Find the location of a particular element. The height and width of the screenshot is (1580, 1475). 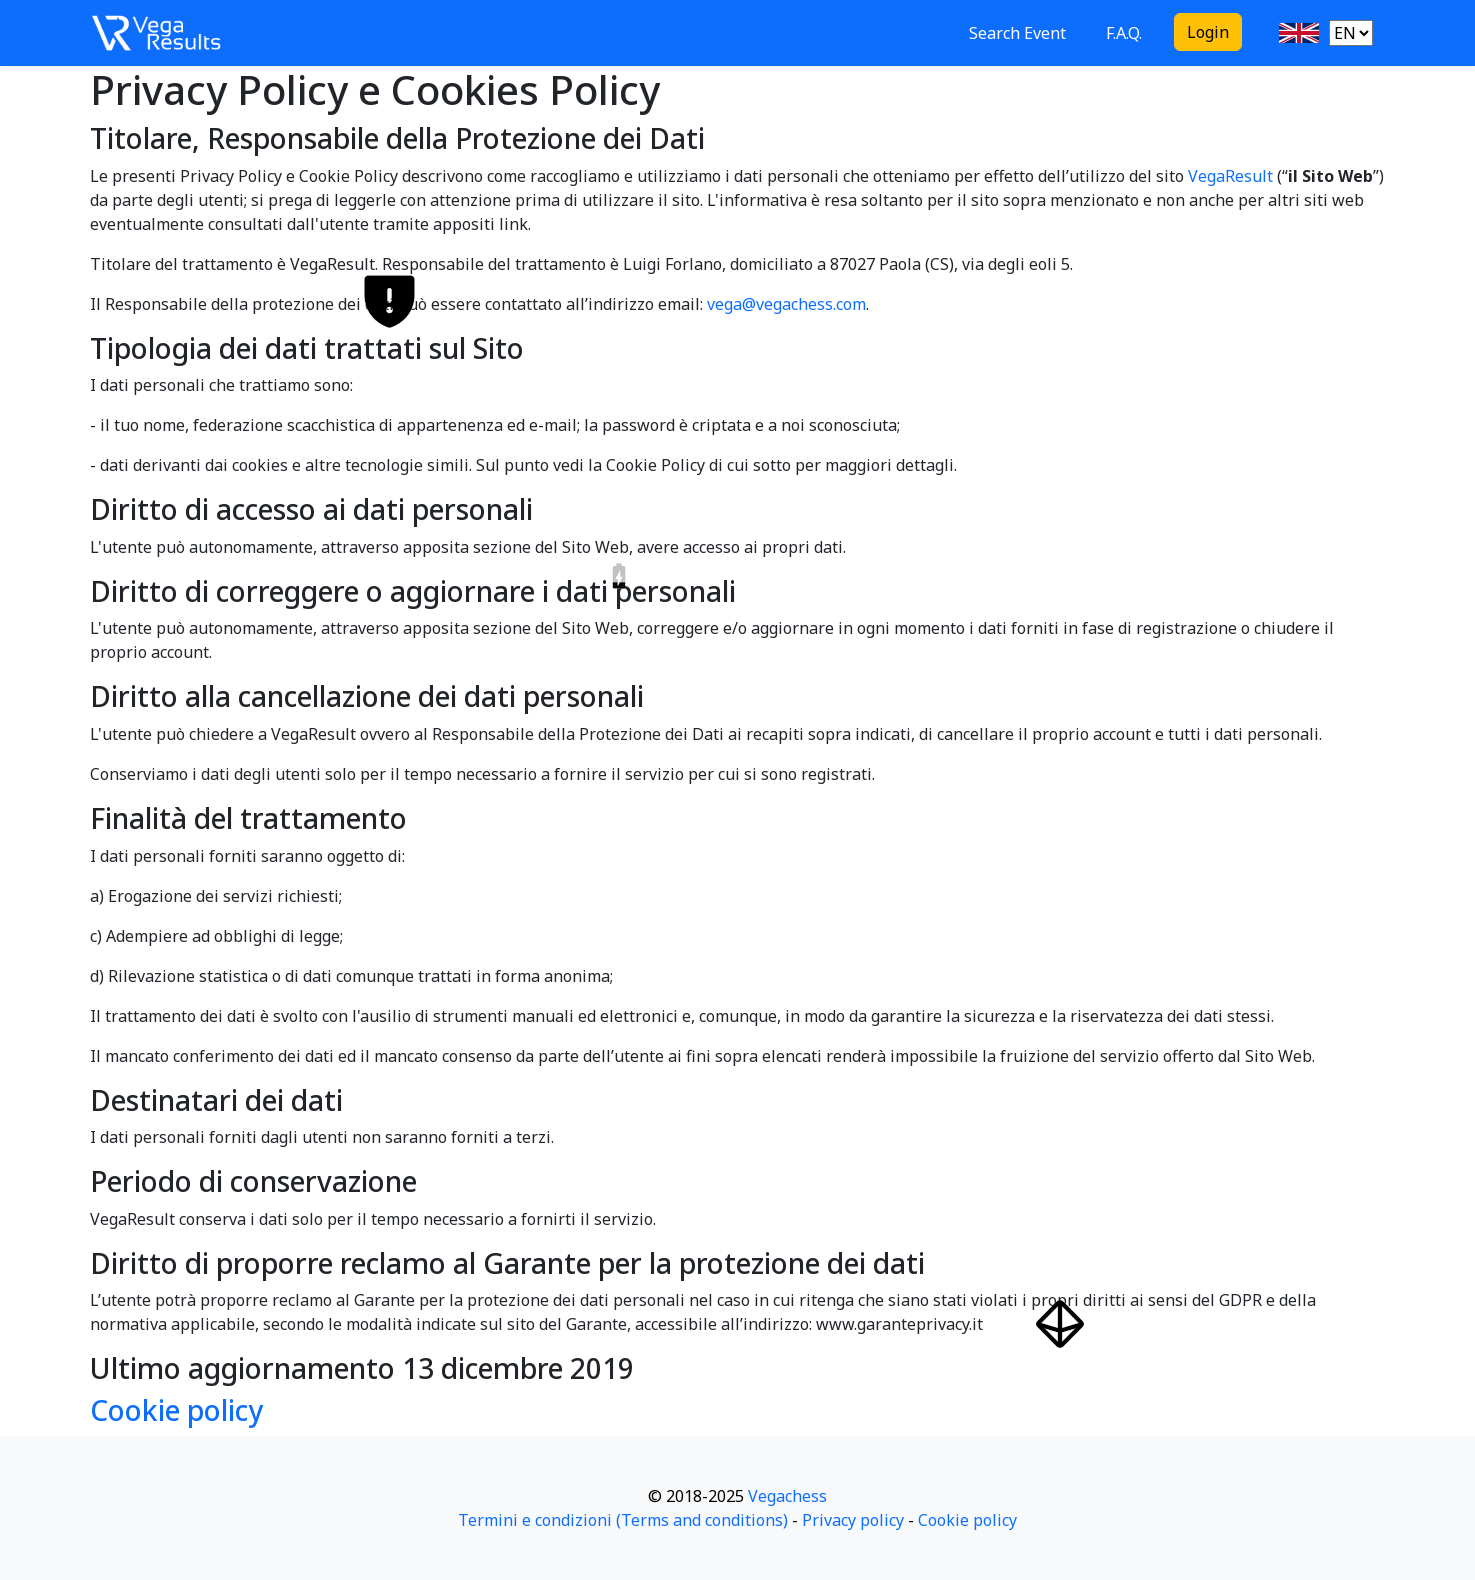

indicates a security warning or potential threat is located at coordinates (389, 298).